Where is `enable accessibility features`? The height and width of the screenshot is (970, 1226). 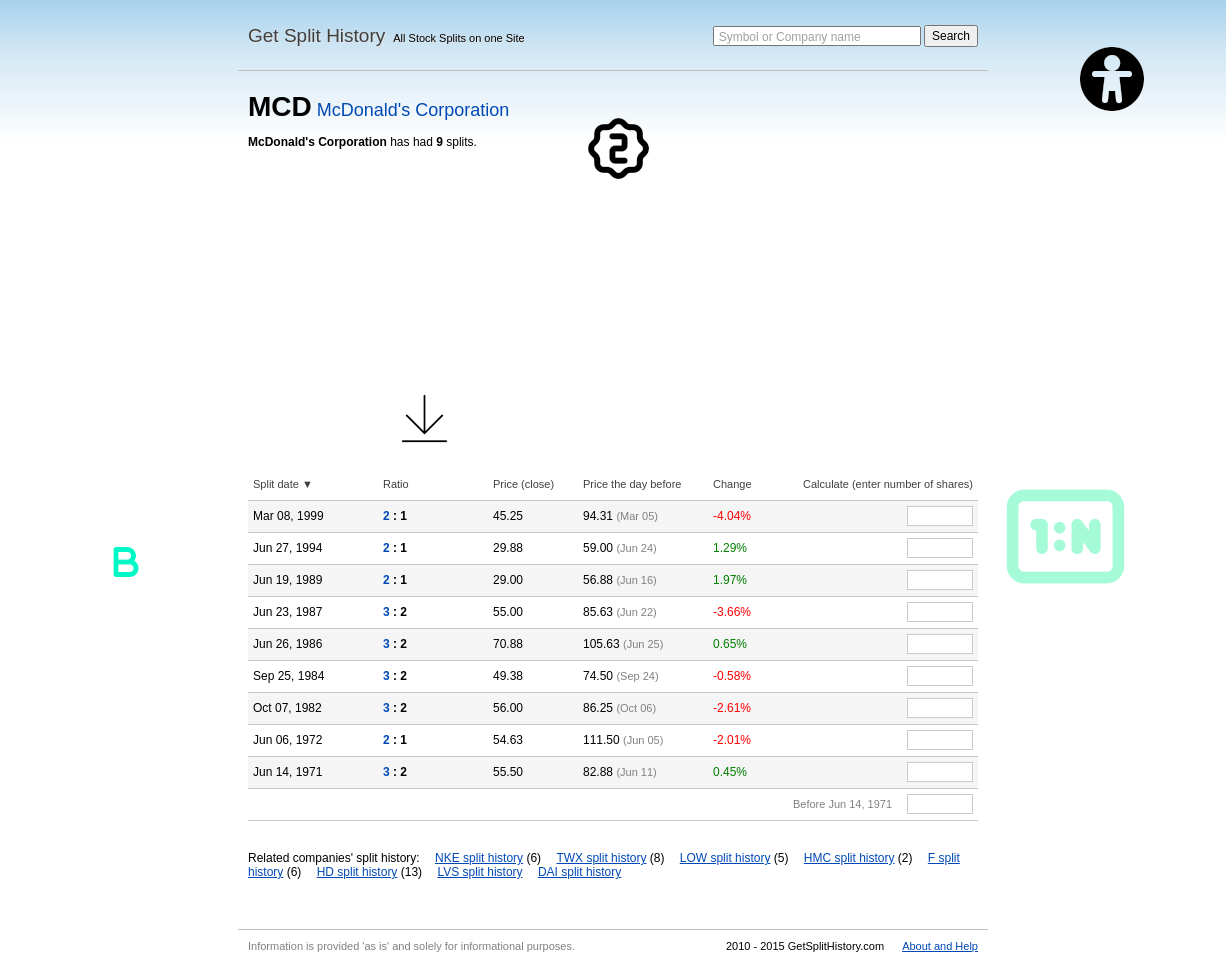
enable accessibility features is located at coordinates (1112, 79).